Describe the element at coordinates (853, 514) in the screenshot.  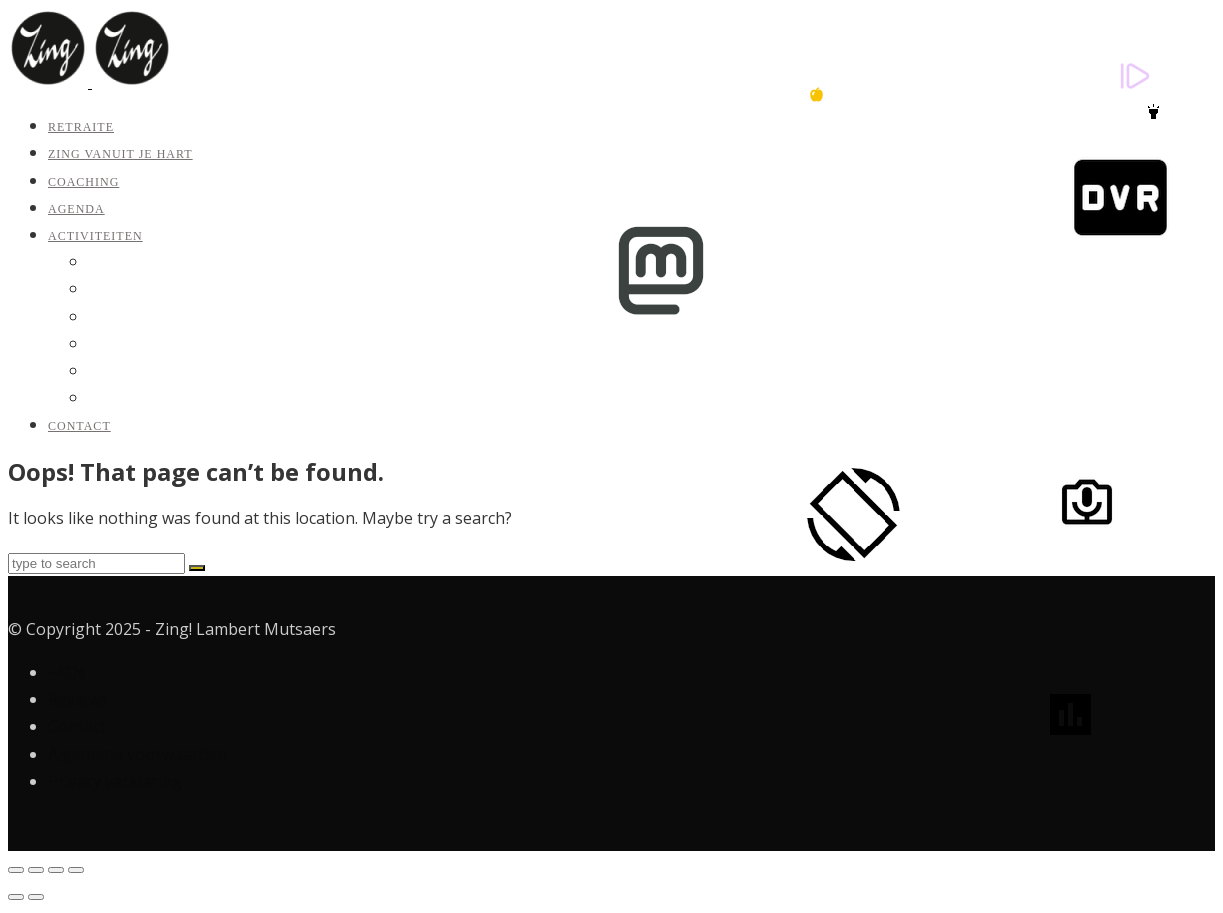
I see `rotate screen orientation` at that location.